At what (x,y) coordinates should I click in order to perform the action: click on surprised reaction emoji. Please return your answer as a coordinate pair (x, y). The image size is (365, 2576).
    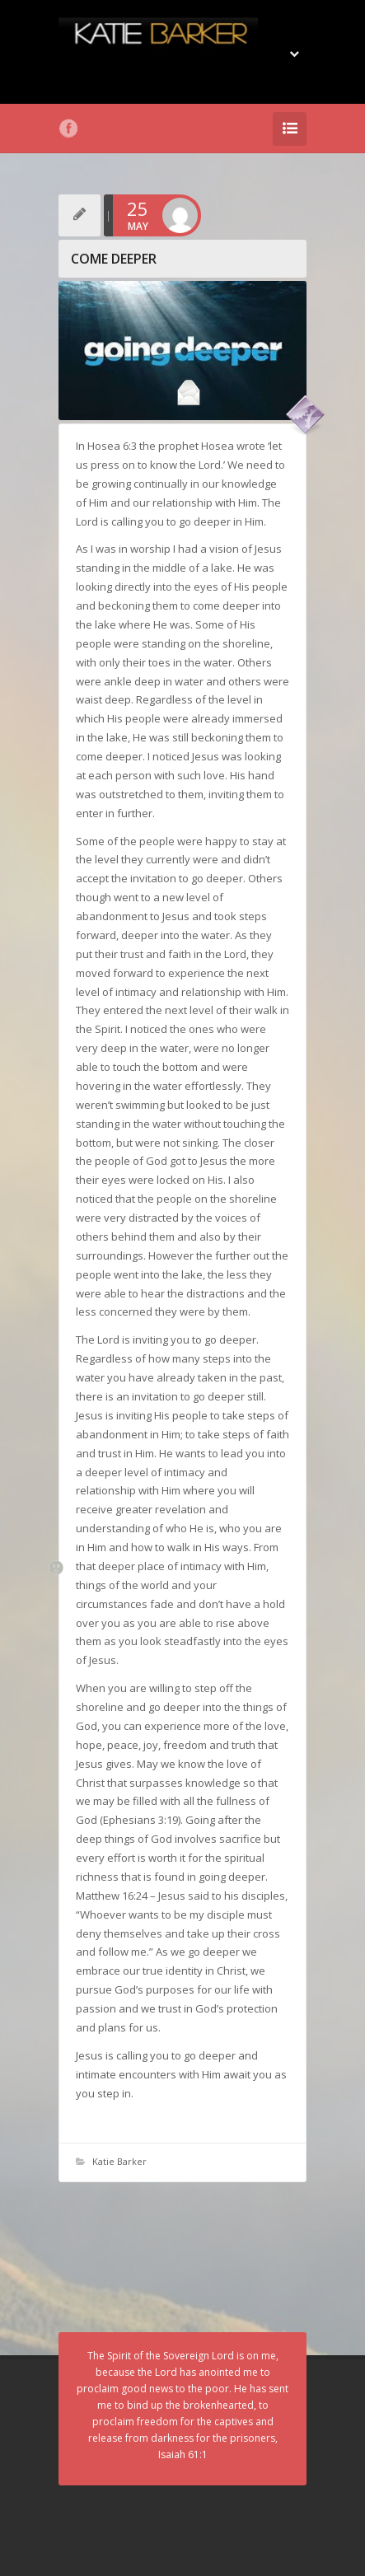
    Looking at the image, I should click on (56, 1568).